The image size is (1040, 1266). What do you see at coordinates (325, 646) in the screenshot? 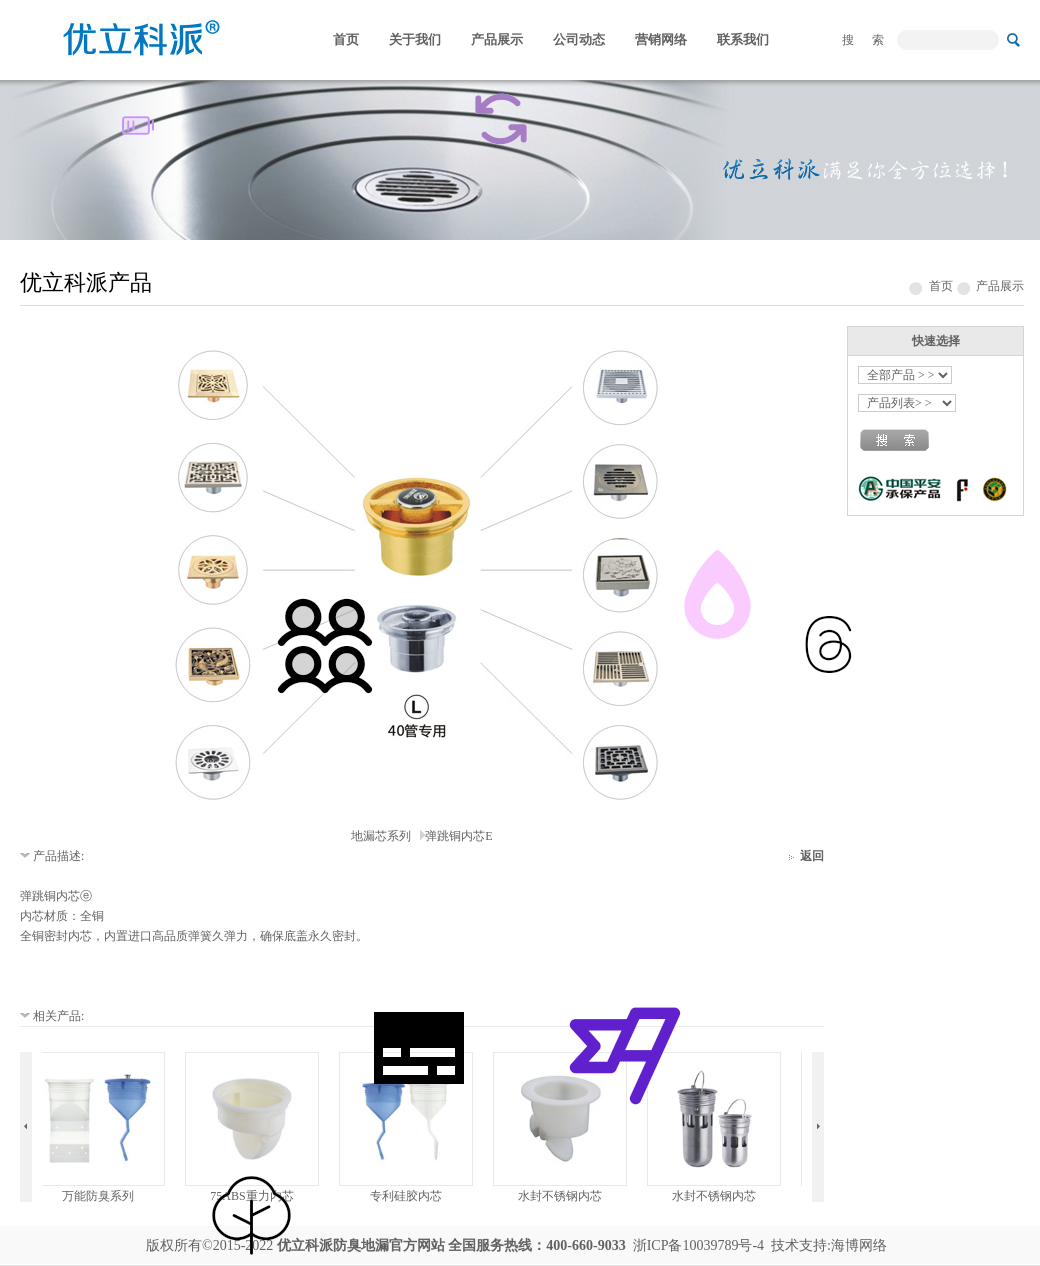
I see `view all team members` at bounding box center [325, 646].